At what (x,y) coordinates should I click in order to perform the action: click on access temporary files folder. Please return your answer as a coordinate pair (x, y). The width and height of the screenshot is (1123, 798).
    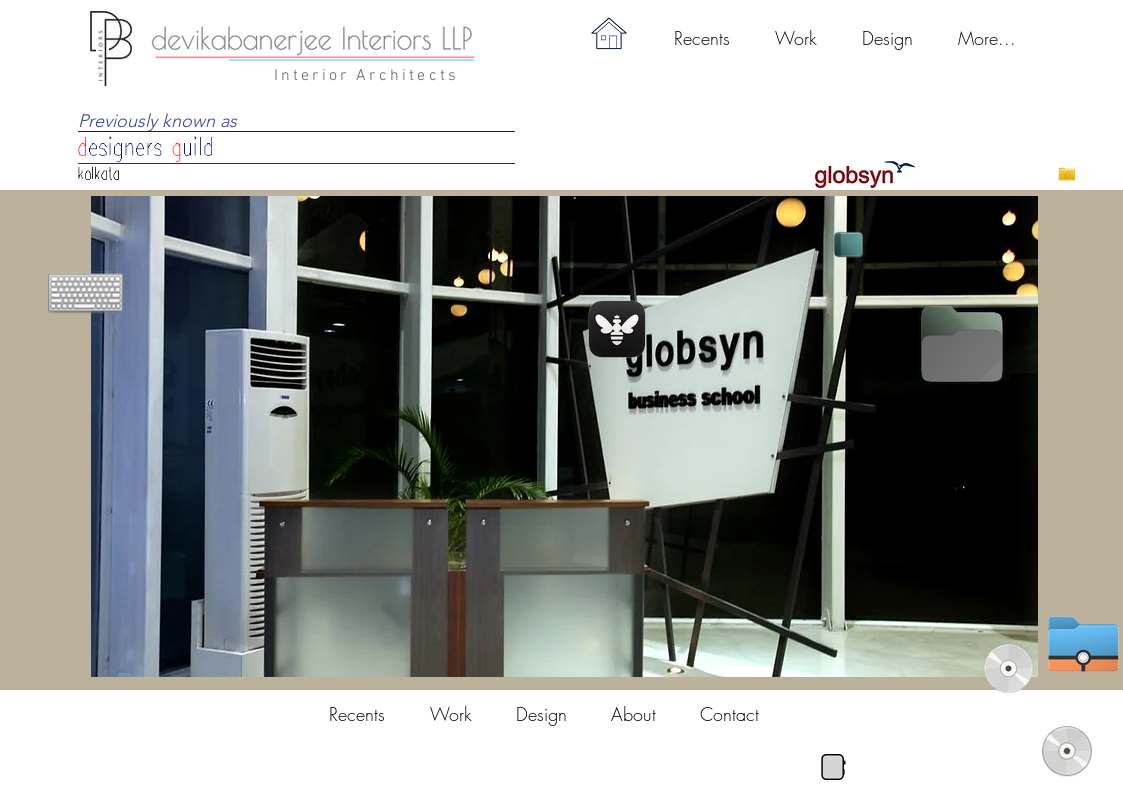
    Looking at the image, I should click on (1067, 174).